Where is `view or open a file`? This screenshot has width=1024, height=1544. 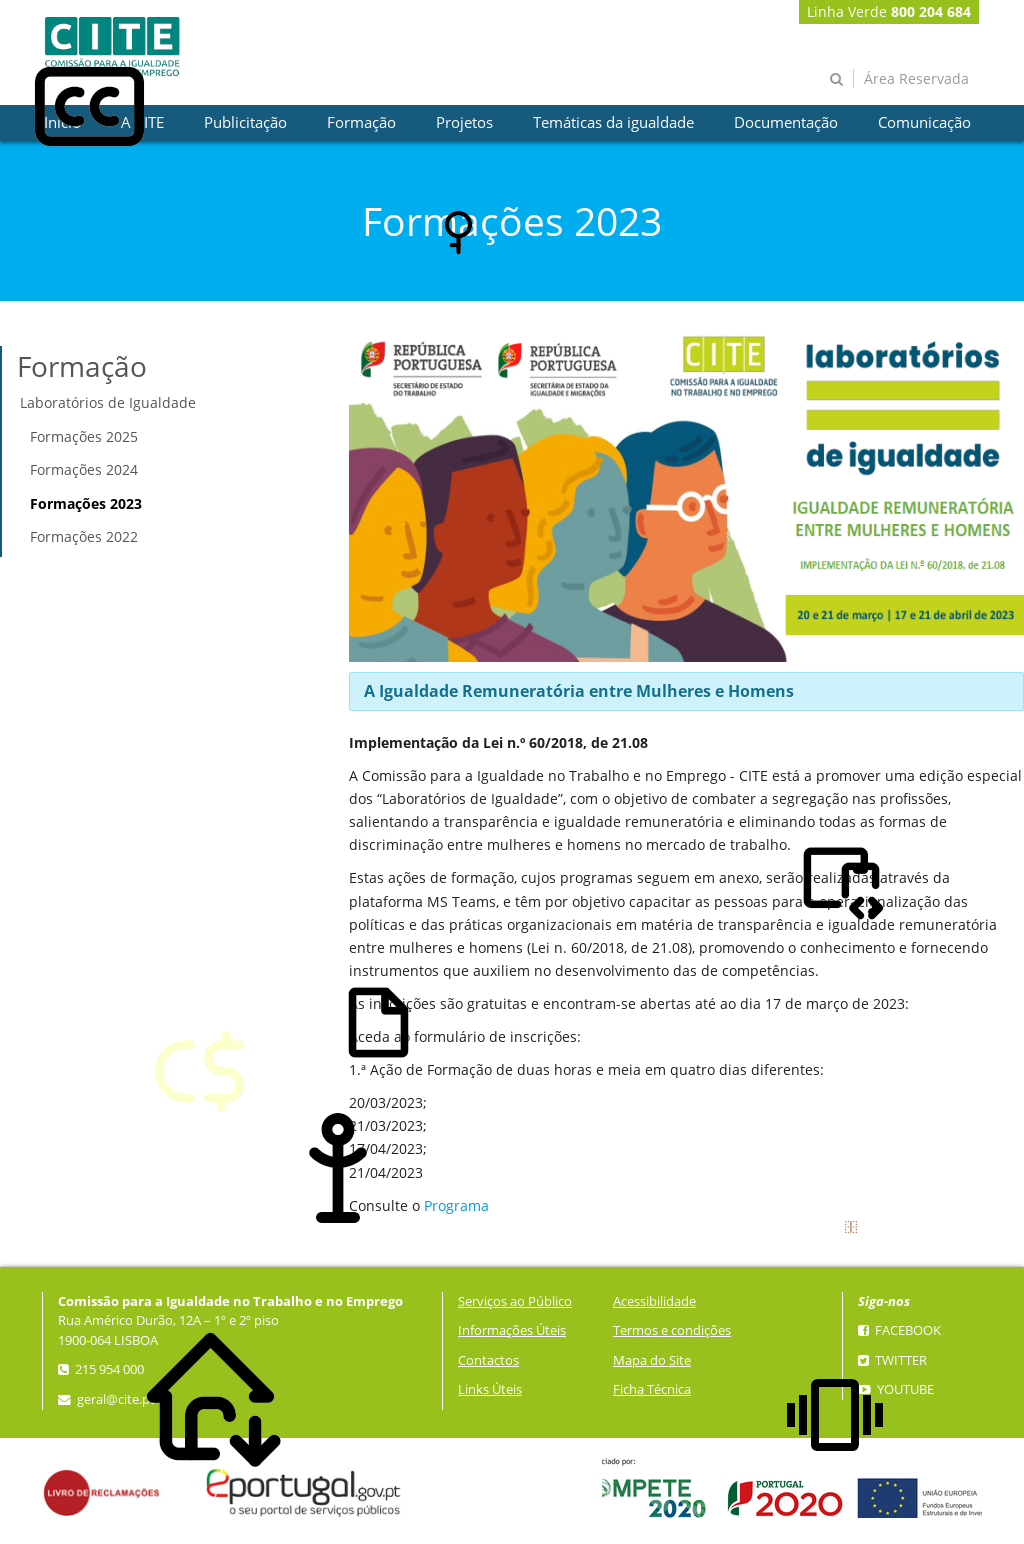 view or open a file is located at coordinates (378, 1022).